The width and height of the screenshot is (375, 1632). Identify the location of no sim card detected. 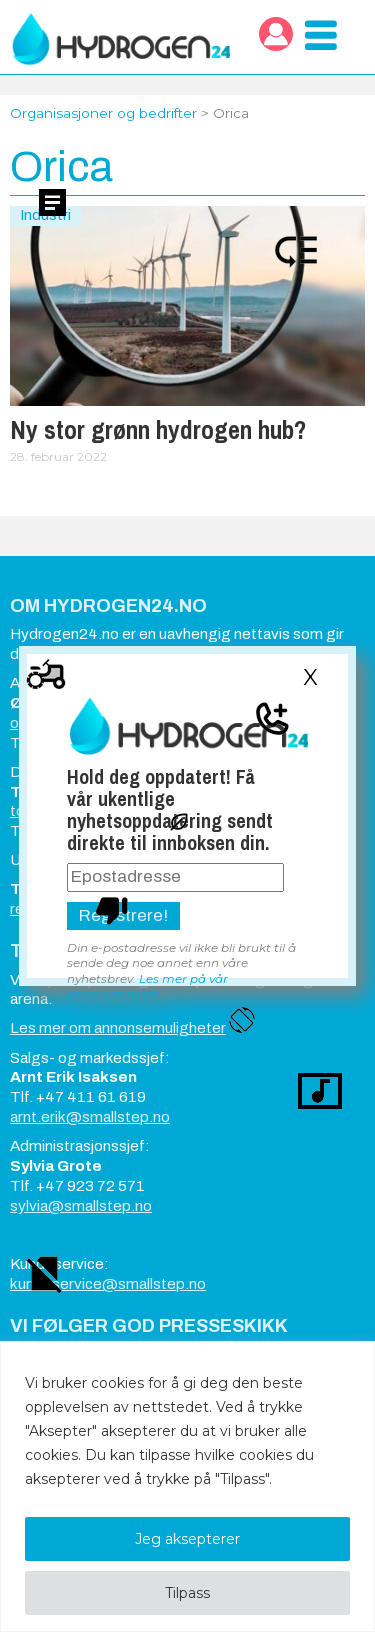
(44, 1273).